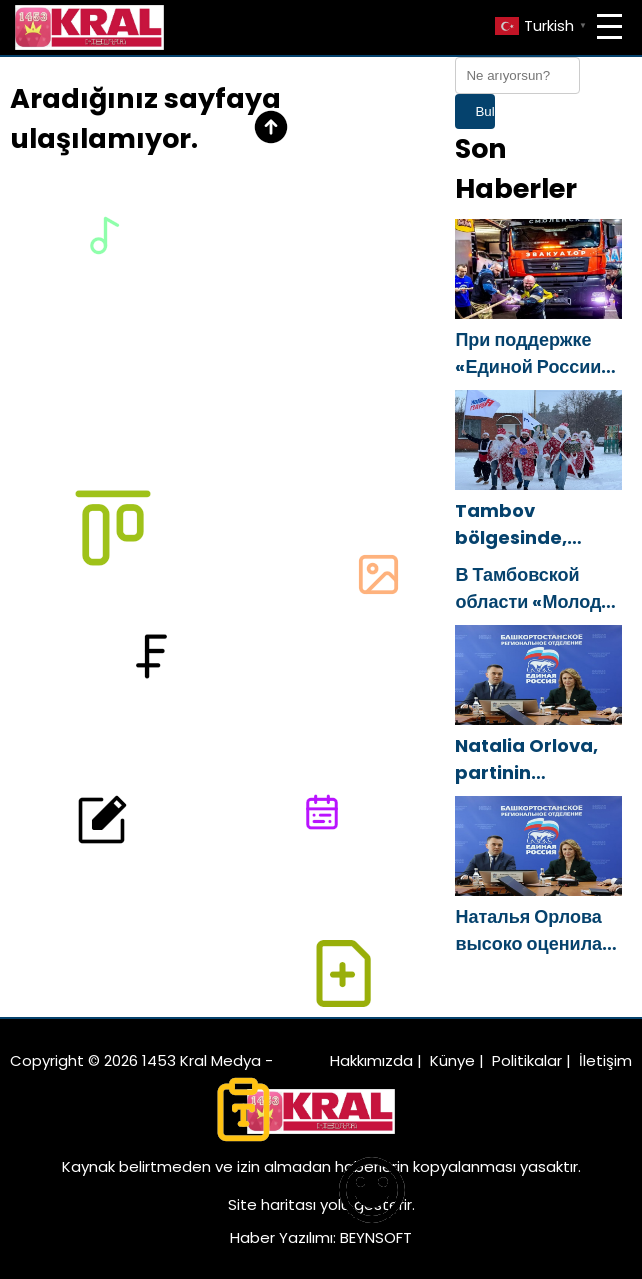 This screenshot has width=642, height=1279. Describe the element at coordinates (113, 528) in the screenshot. I see `align items to the top edge` at that location.